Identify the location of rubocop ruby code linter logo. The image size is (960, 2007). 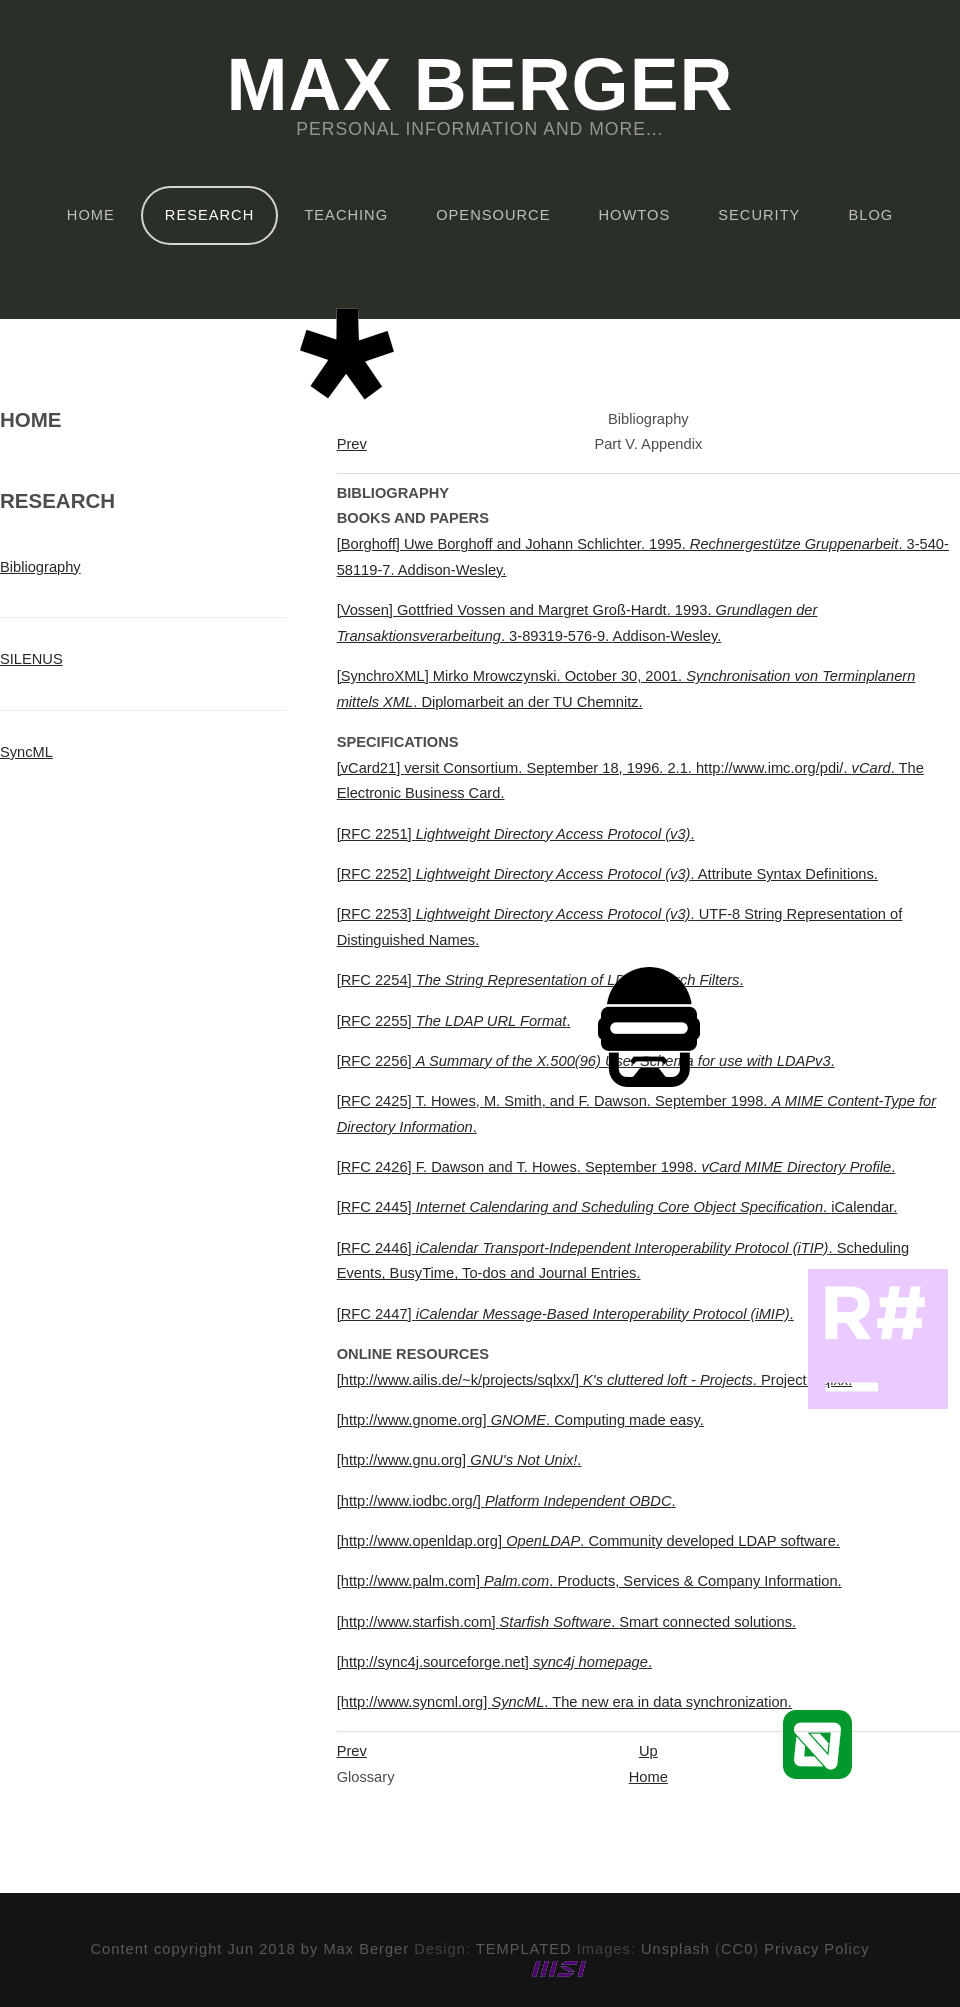
(649, 1027).